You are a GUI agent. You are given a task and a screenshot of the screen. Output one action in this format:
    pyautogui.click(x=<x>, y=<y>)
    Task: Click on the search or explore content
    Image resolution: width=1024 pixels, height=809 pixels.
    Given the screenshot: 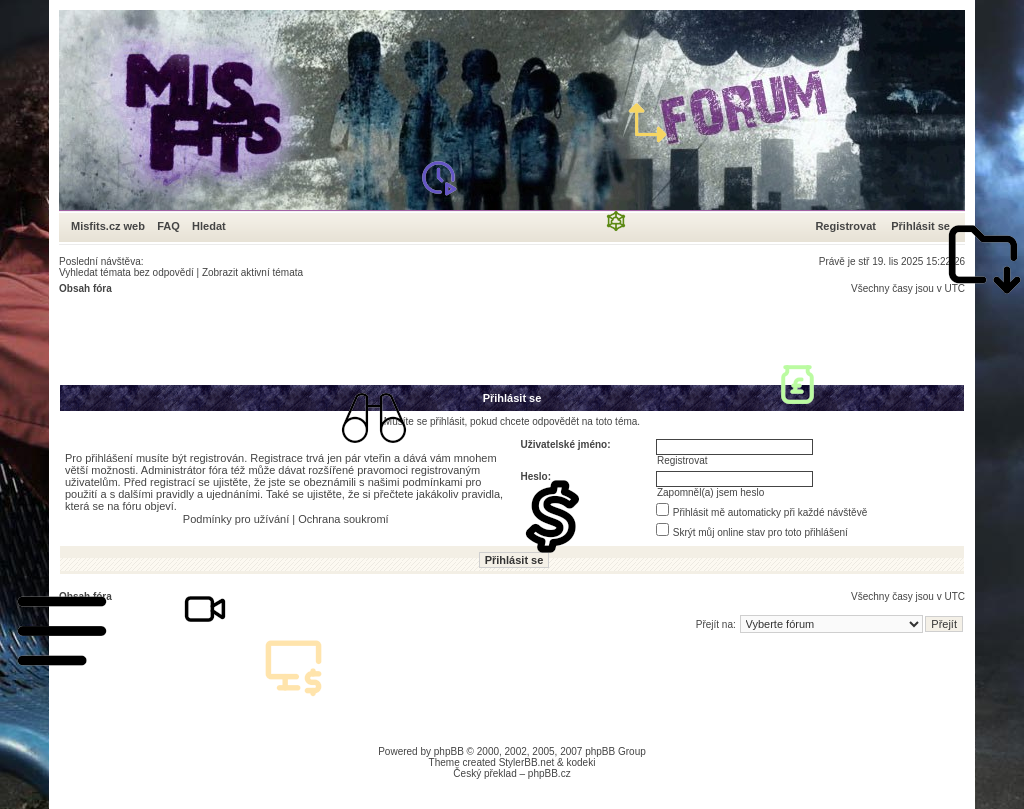 What is the action you would take?
    pyautogui.click(x=374, y=418)
    